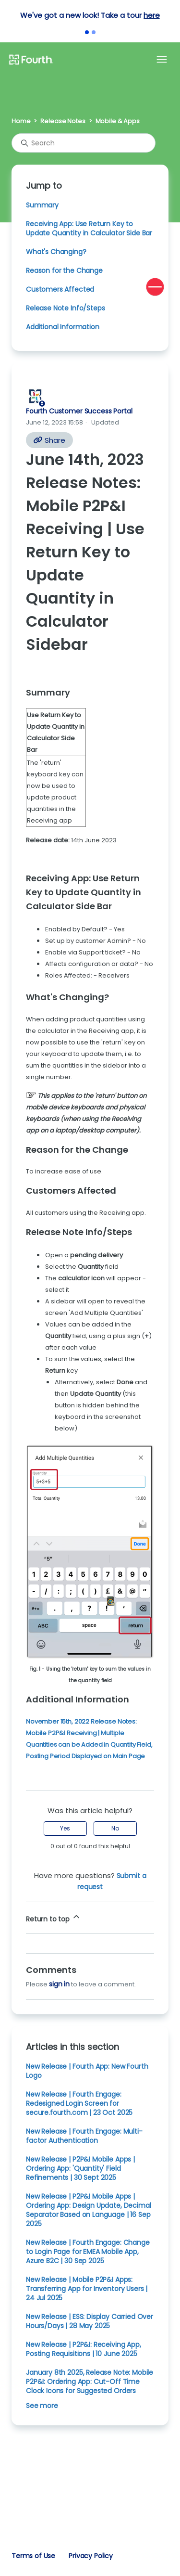  What do you see at coordinates (110, 1601) in the screenshot?
I see `locked RAID 10 storage volume` at bounding box center [110, 1601].